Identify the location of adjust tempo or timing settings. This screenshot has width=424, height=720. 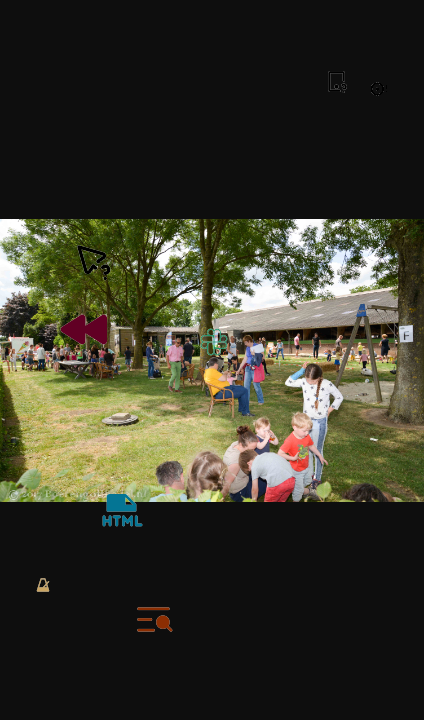
(43, 585).